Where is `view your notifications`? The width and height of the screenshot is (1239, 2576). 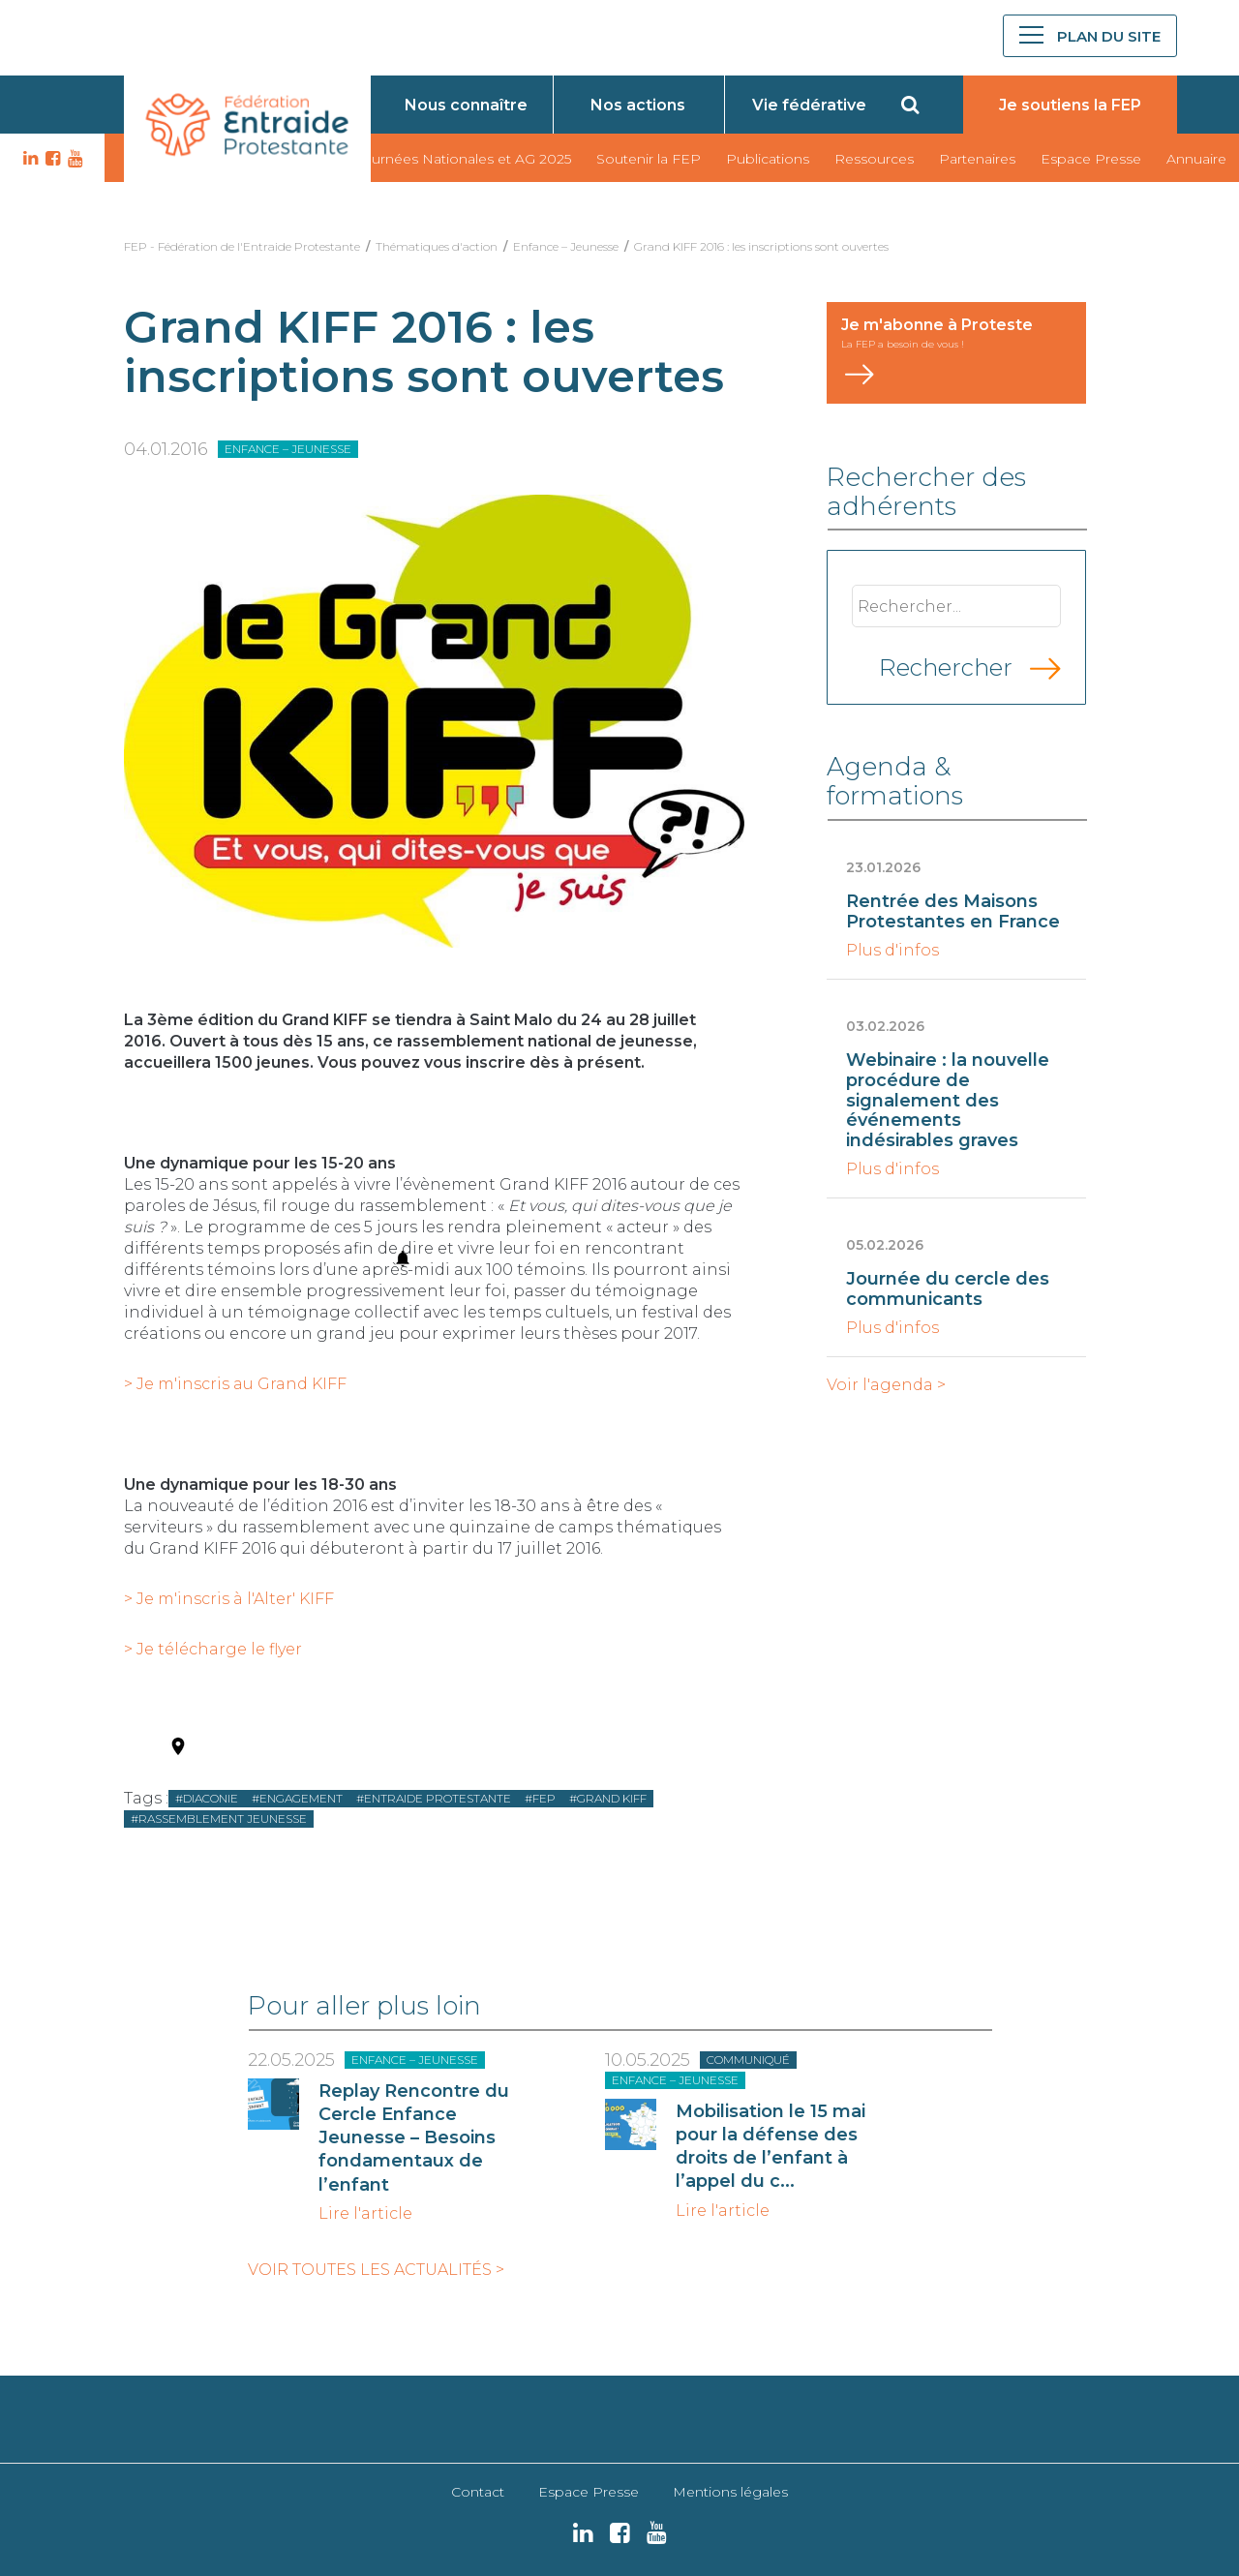
view your notifications is located at coordinates (403, 1258).